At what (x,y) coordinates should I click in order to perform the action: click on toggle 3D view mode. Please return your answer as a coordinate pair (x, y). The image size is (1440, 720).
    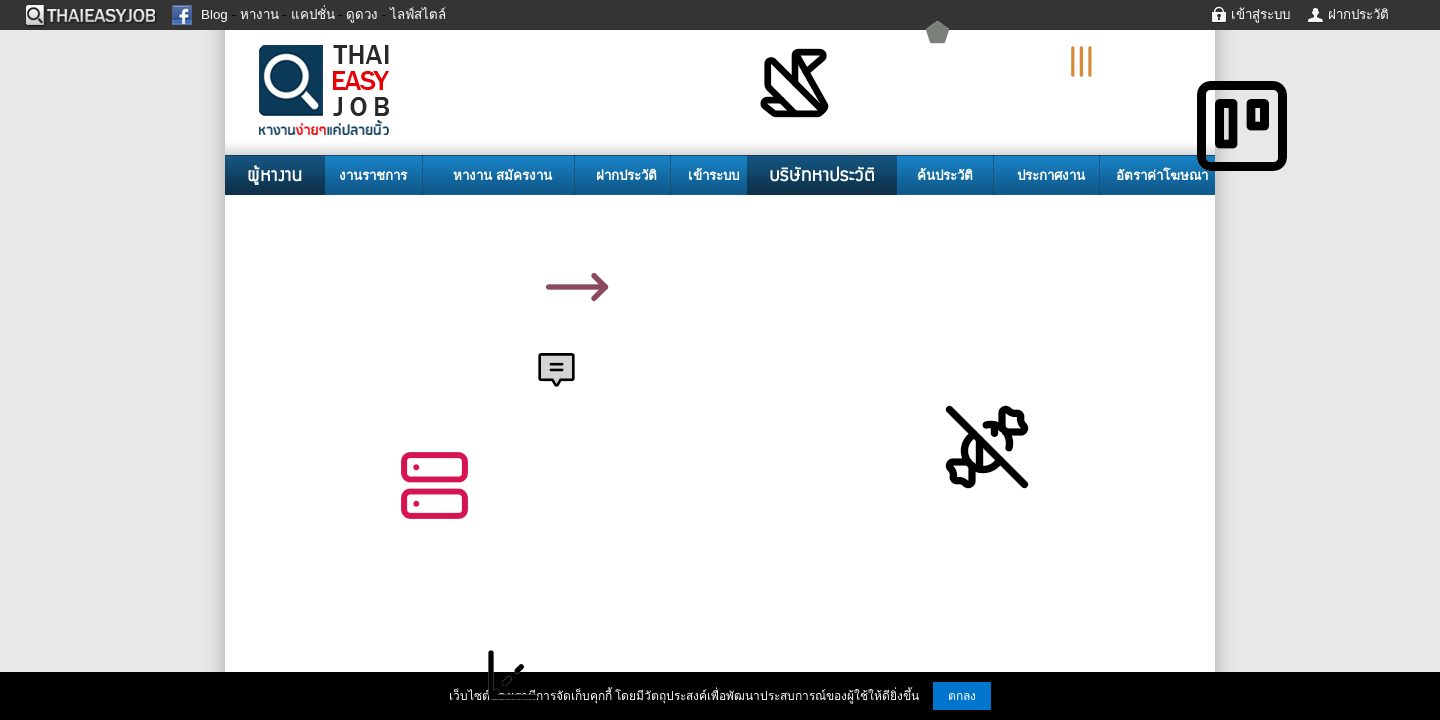
    Looking at the image, I should click on (513, 675).